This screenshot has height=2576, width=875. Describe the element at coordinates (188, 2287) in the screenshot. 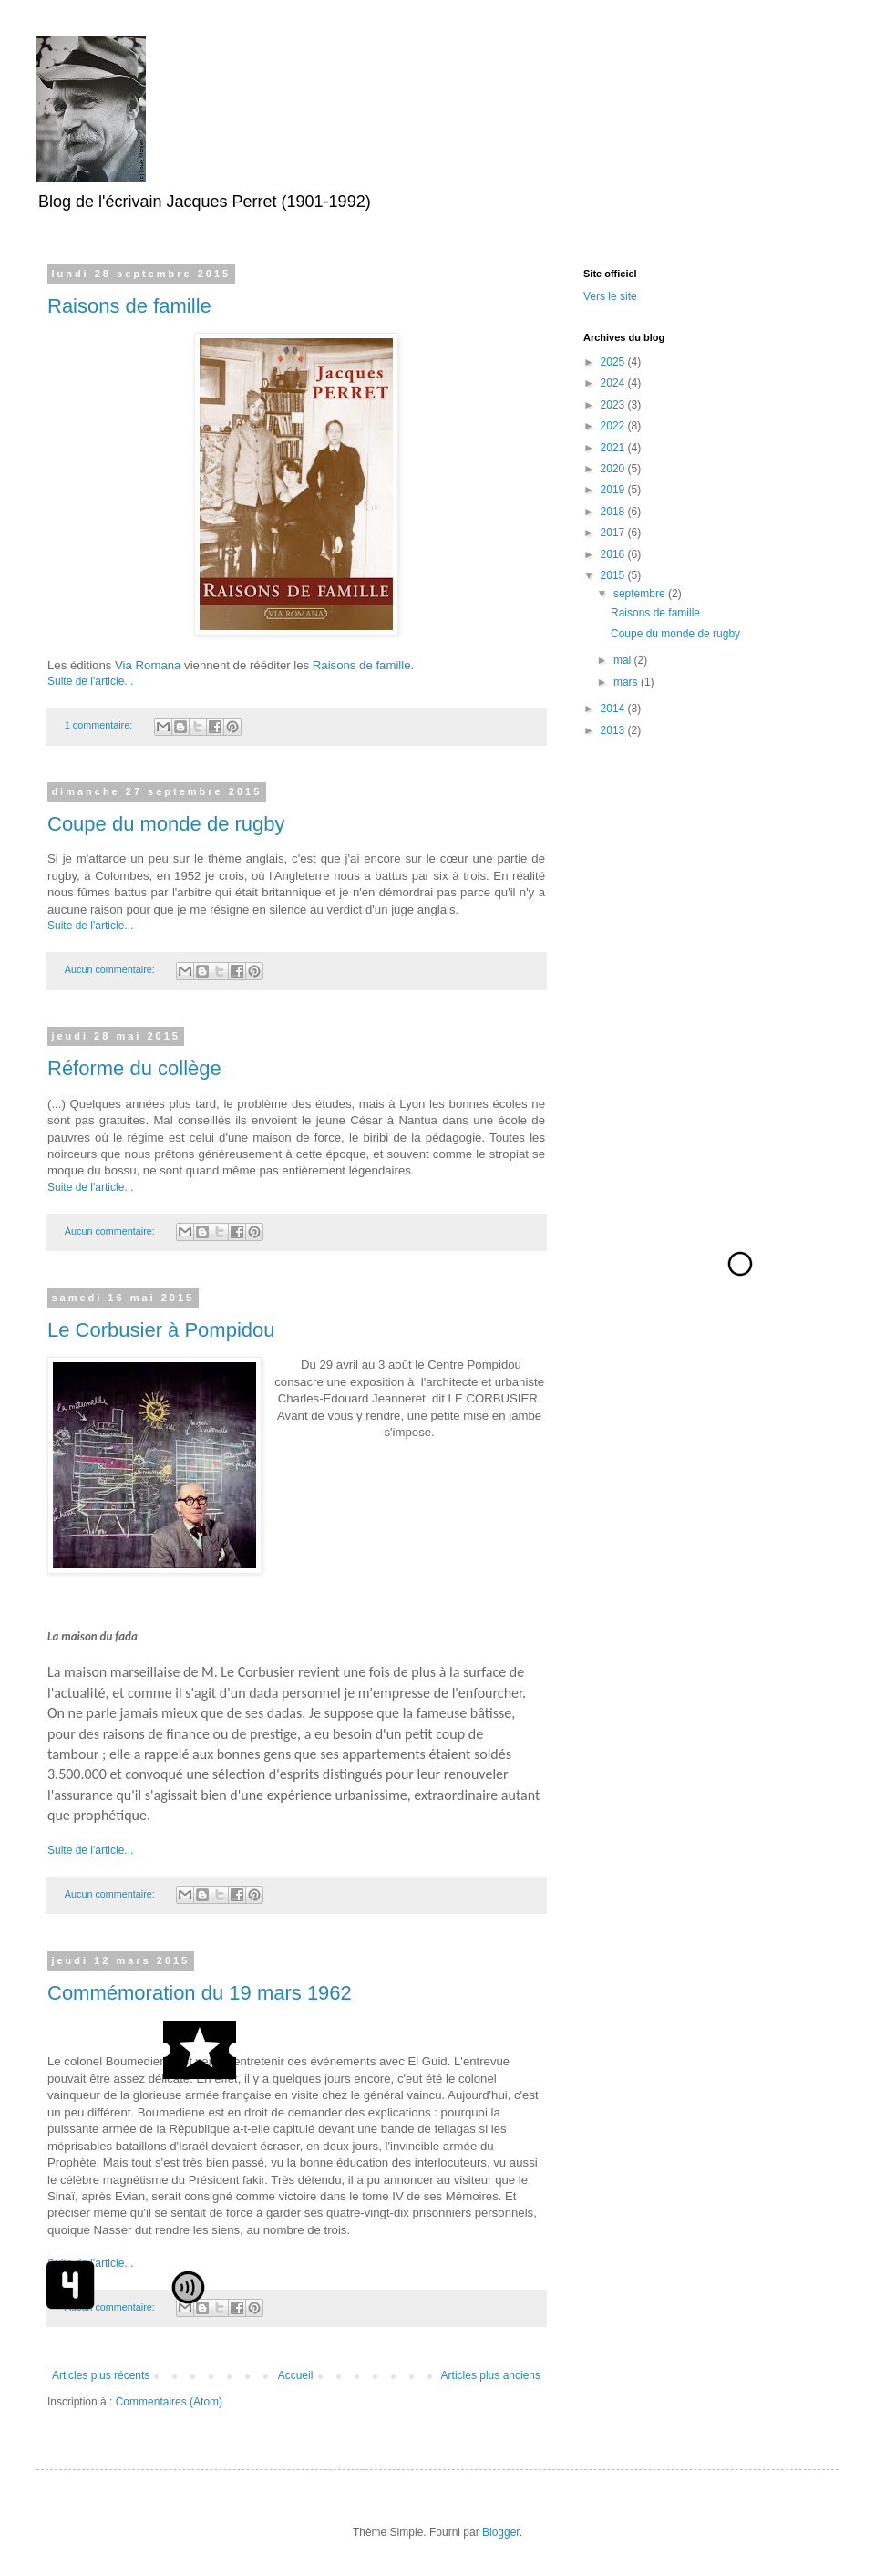

I see `tap to pay with contactless payment` at that location.